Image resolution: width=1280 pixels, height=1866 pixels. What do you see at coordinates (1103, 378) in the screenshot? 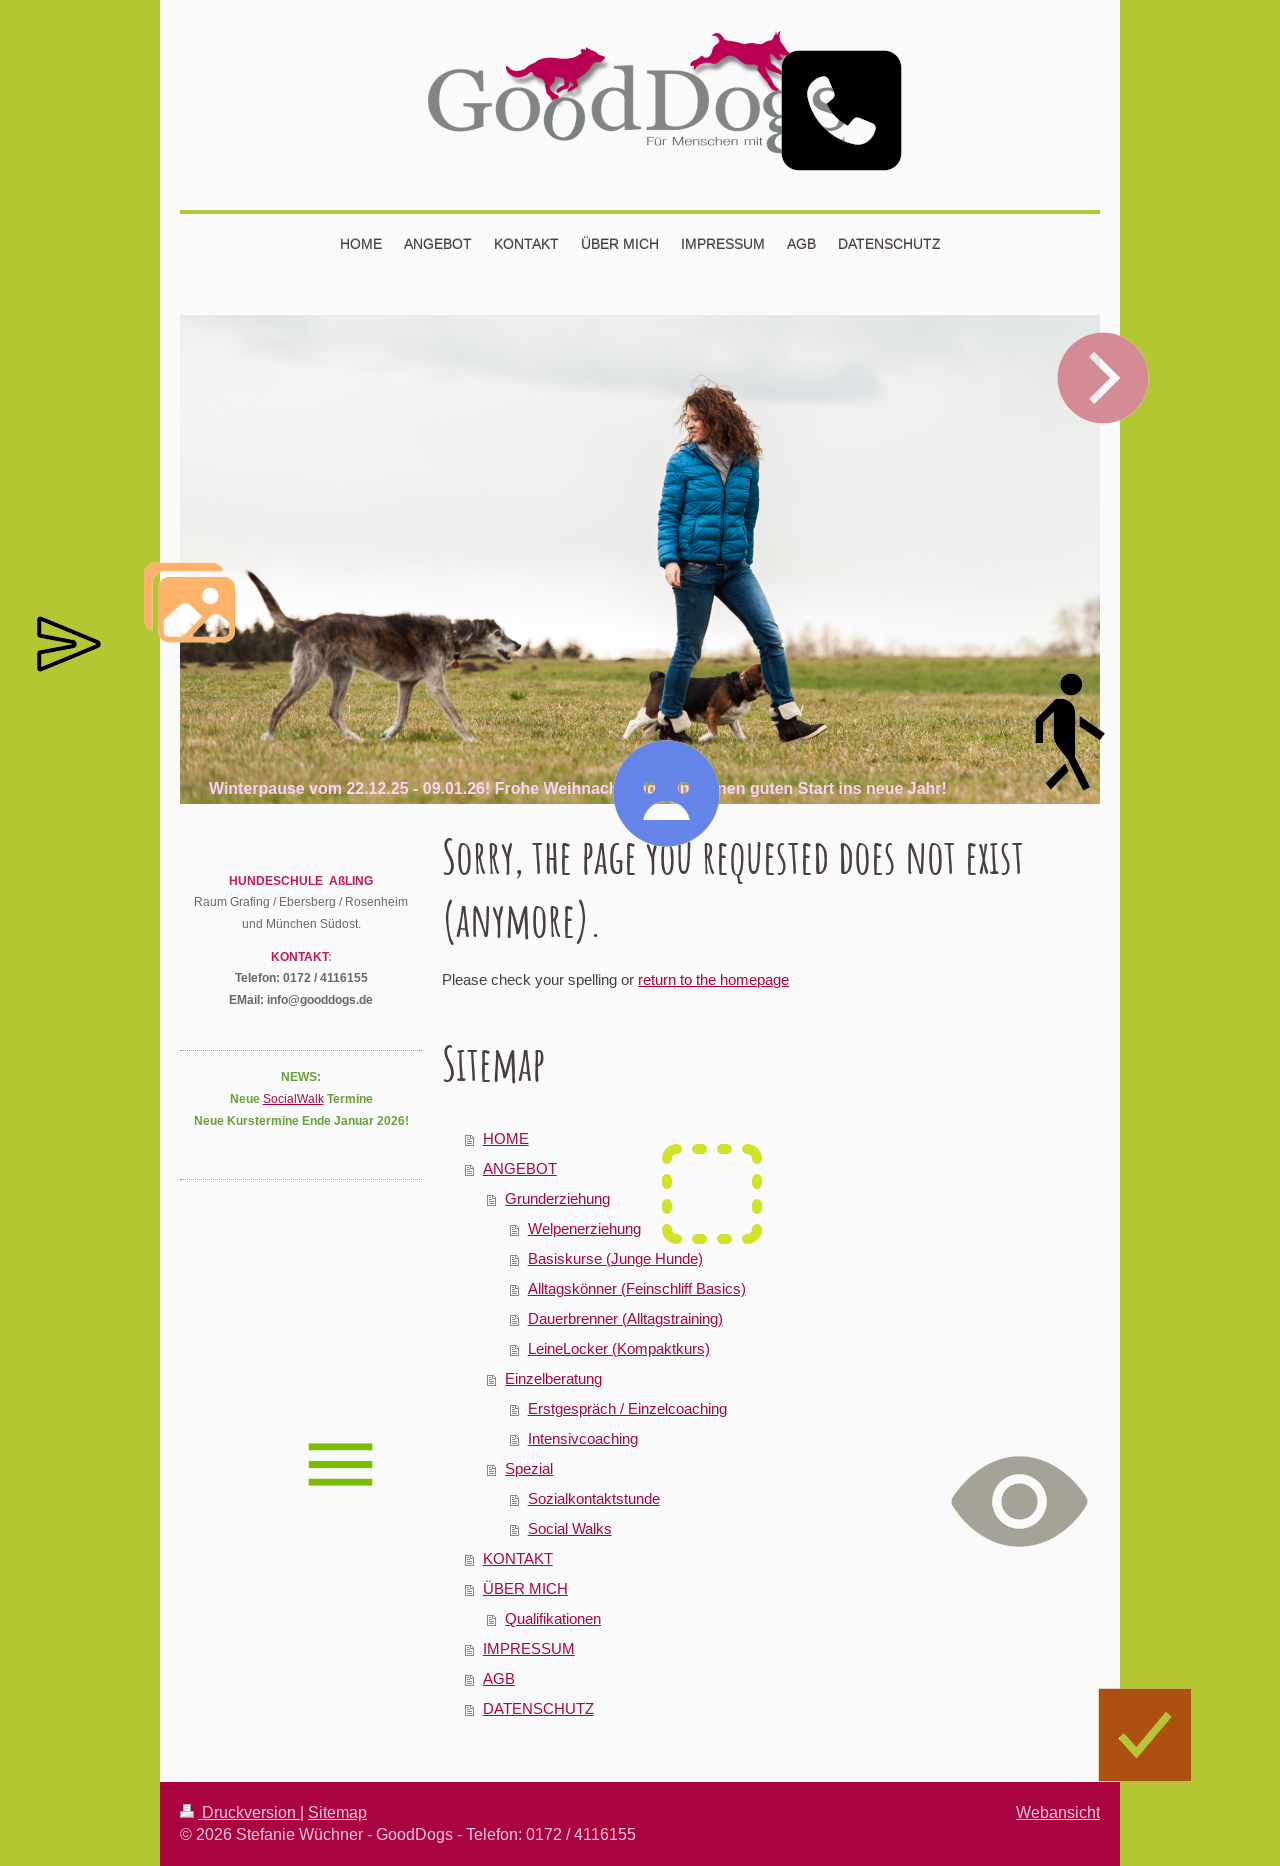
I see `go to the next item or page` at bounding box center [1103, 378].